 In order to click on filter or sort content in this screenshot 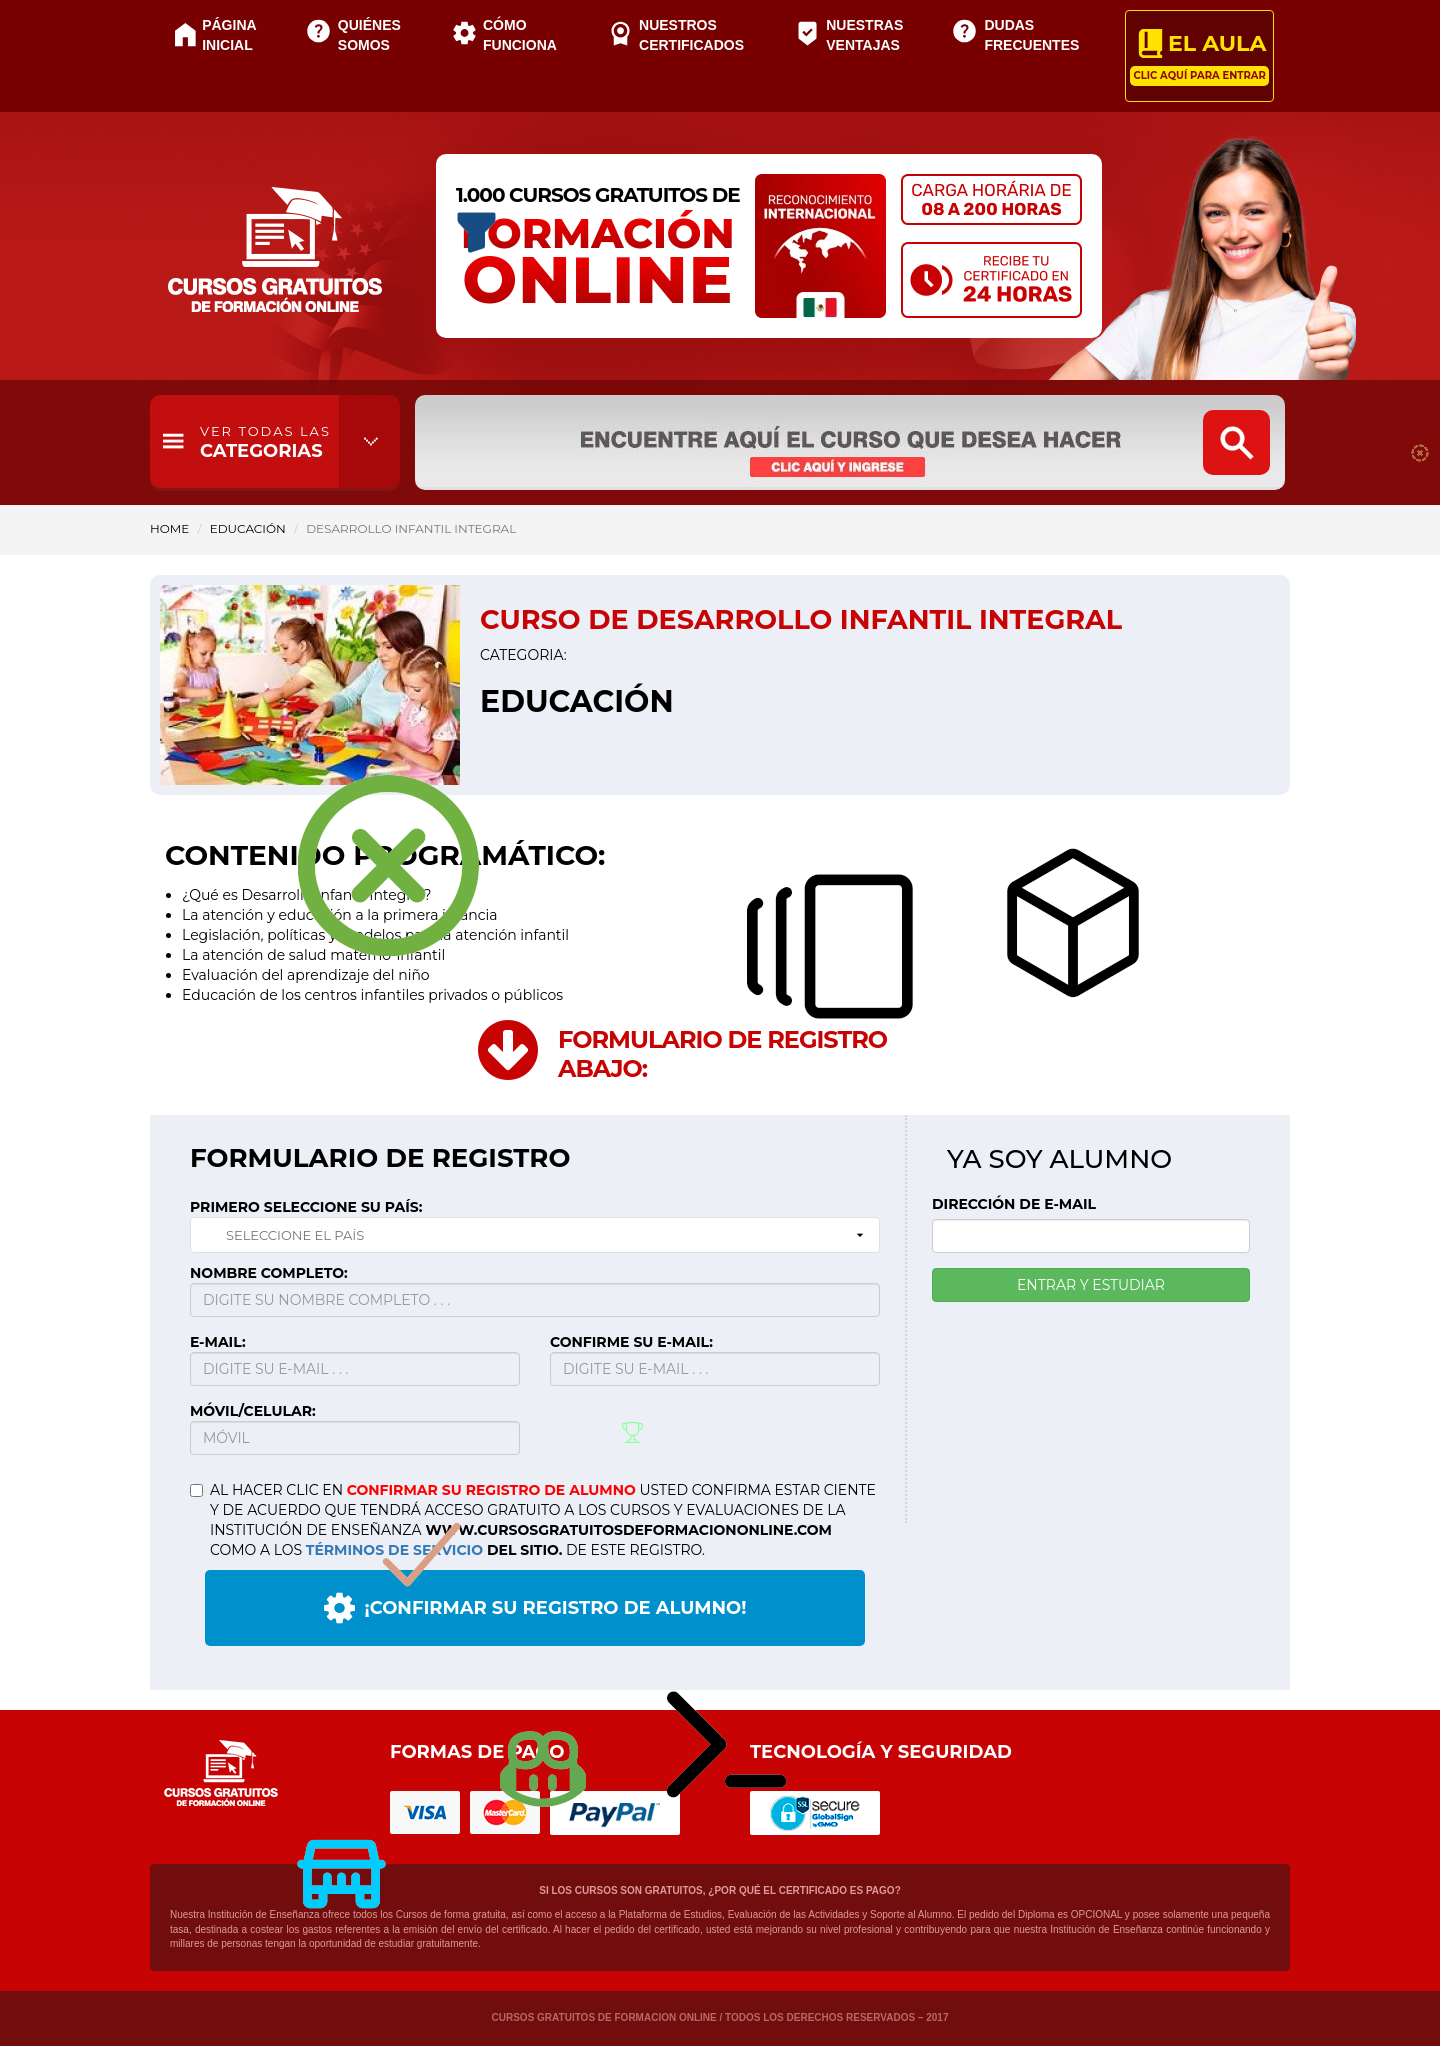, I will do `click(476, 231)`.